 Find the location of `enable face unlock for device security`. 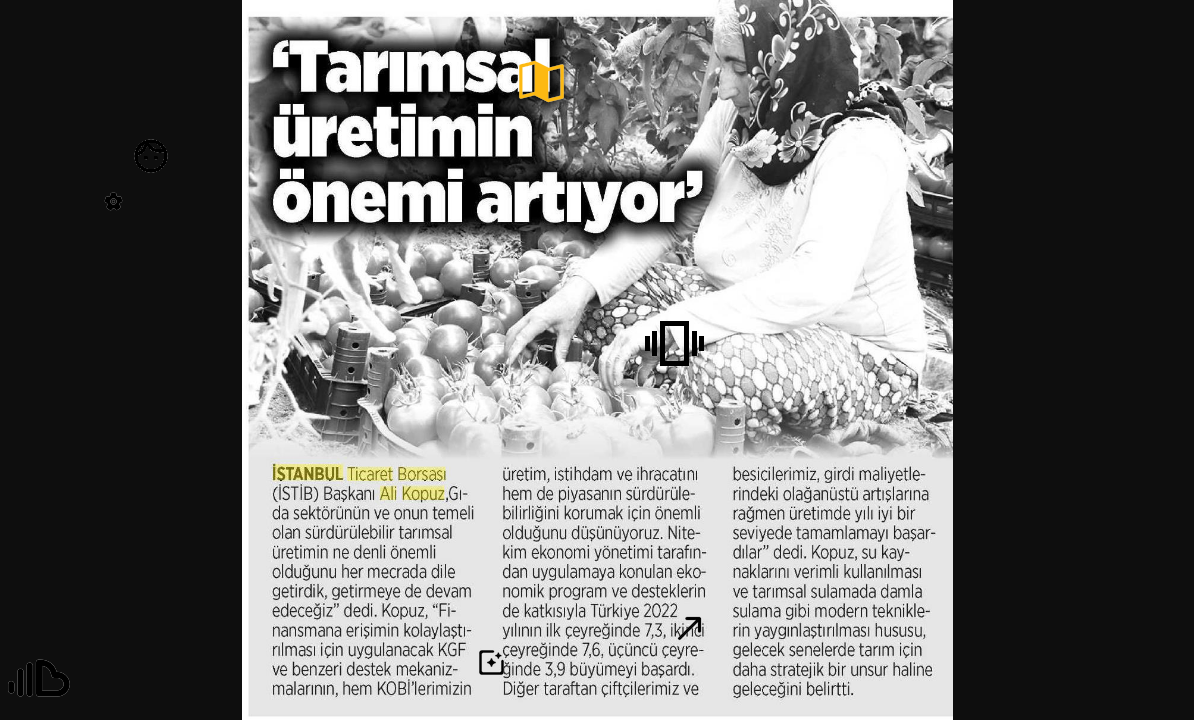

enable face unlock for device security is located at coordinates (151, 156).